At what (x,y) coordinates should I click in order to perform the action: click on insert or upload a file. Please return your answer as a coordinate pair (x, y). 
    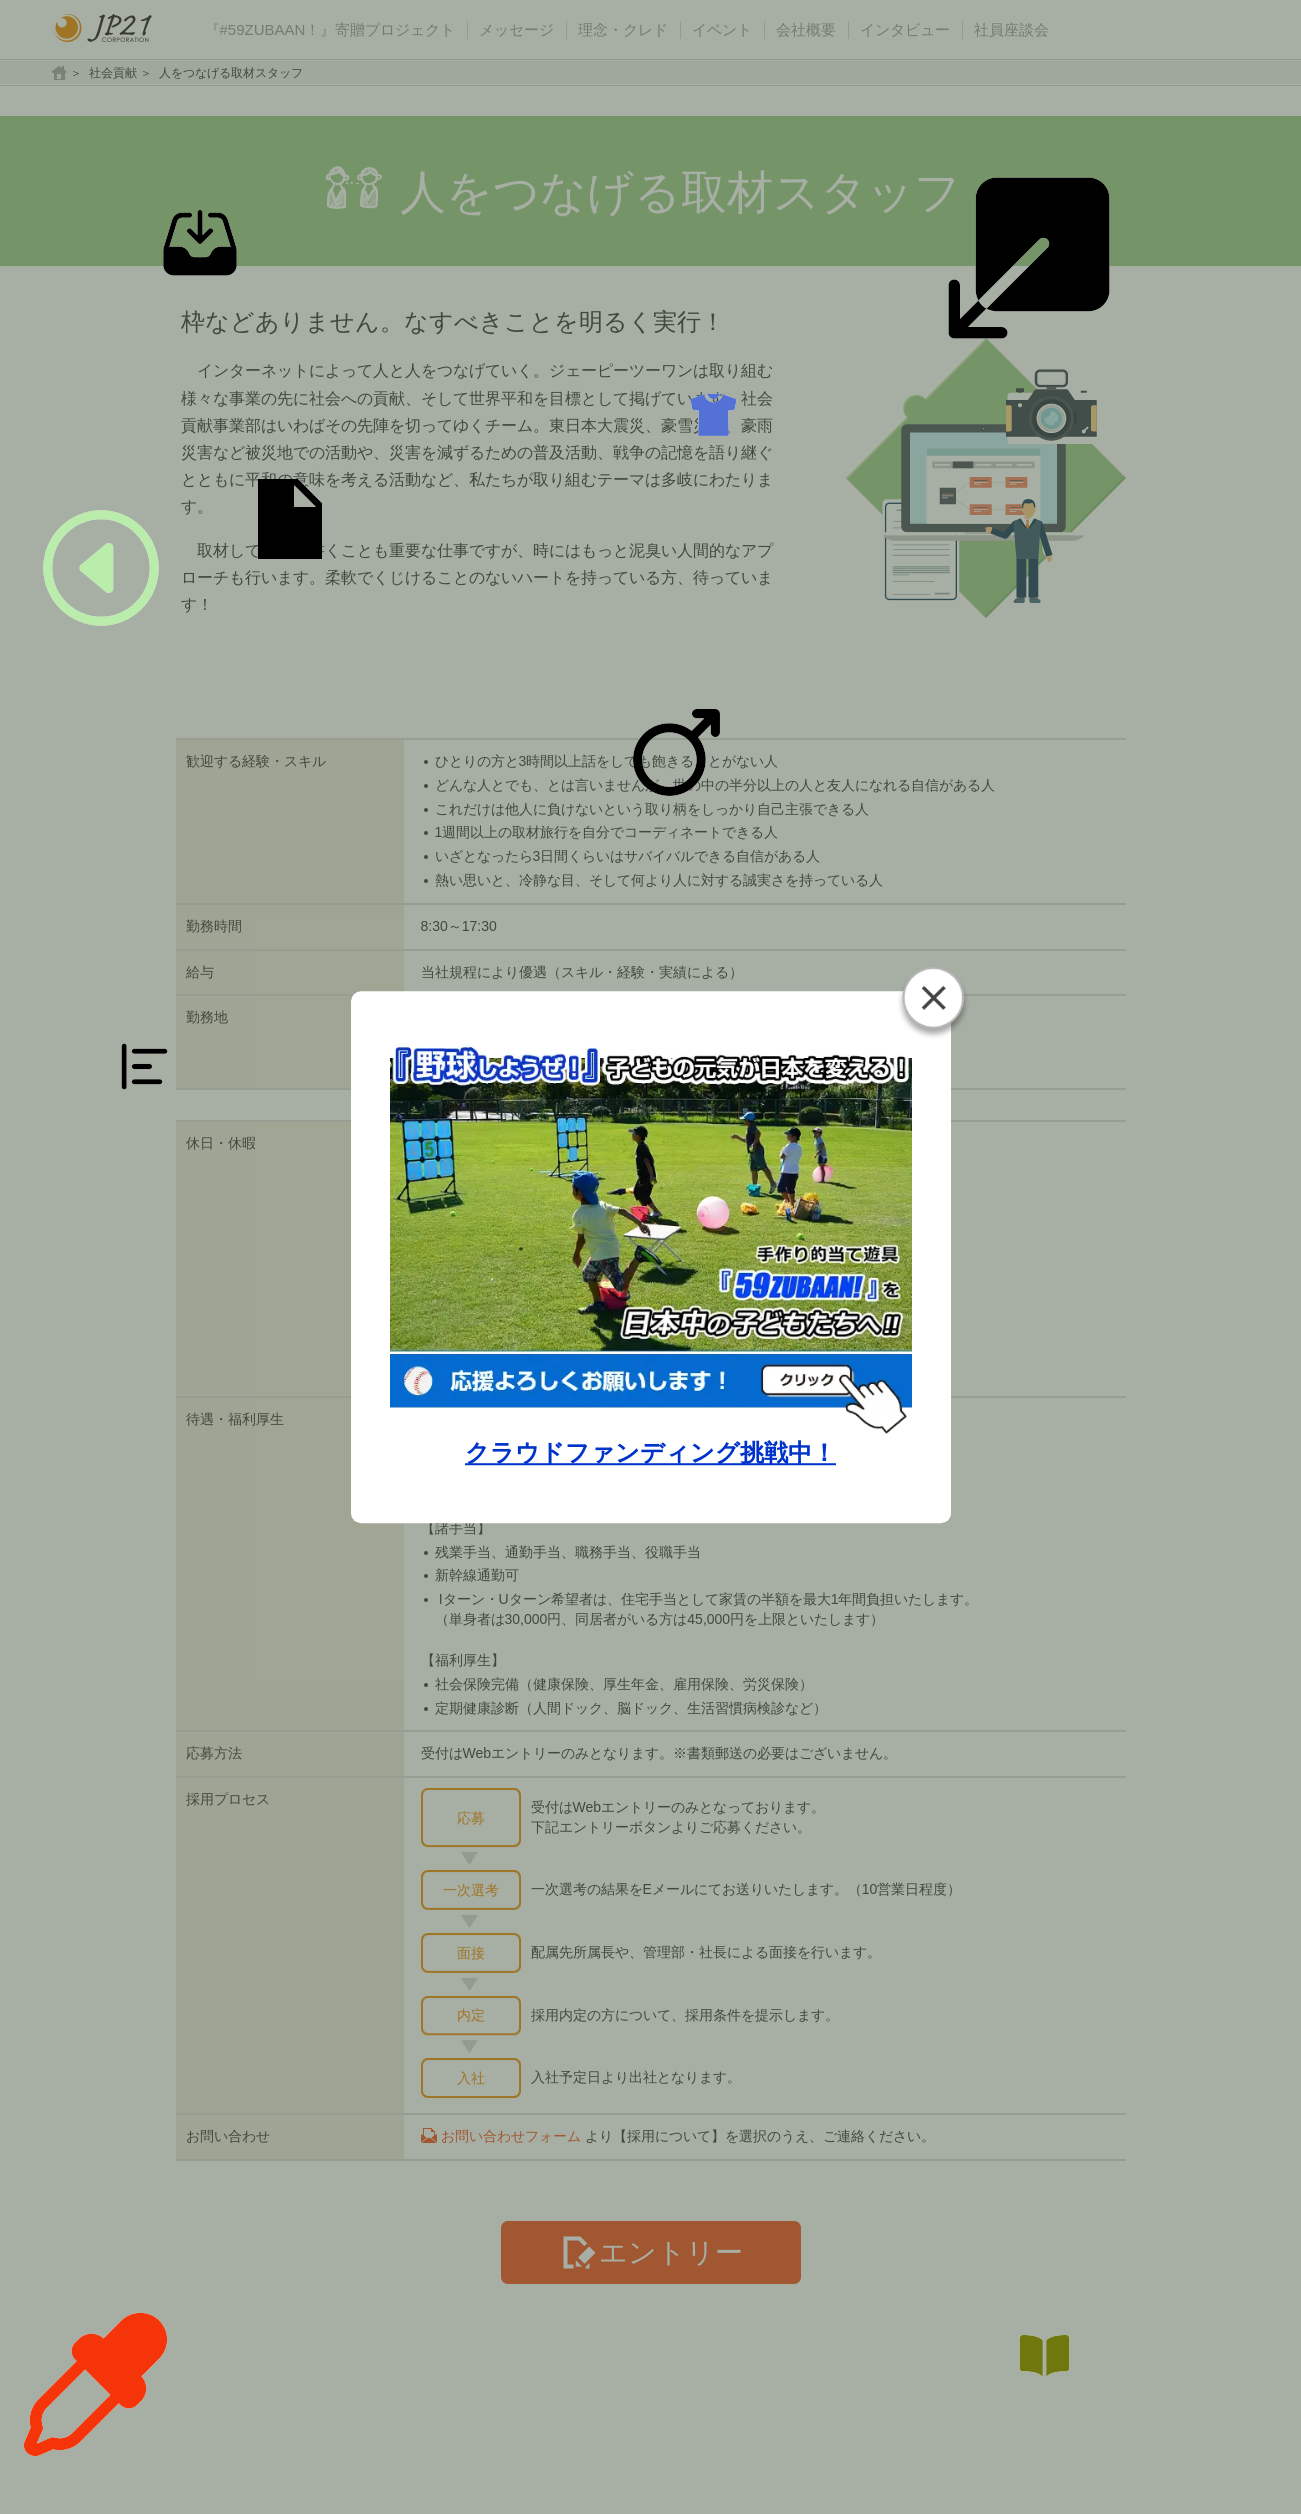
    Looking at the image, I should click on (290, 519).